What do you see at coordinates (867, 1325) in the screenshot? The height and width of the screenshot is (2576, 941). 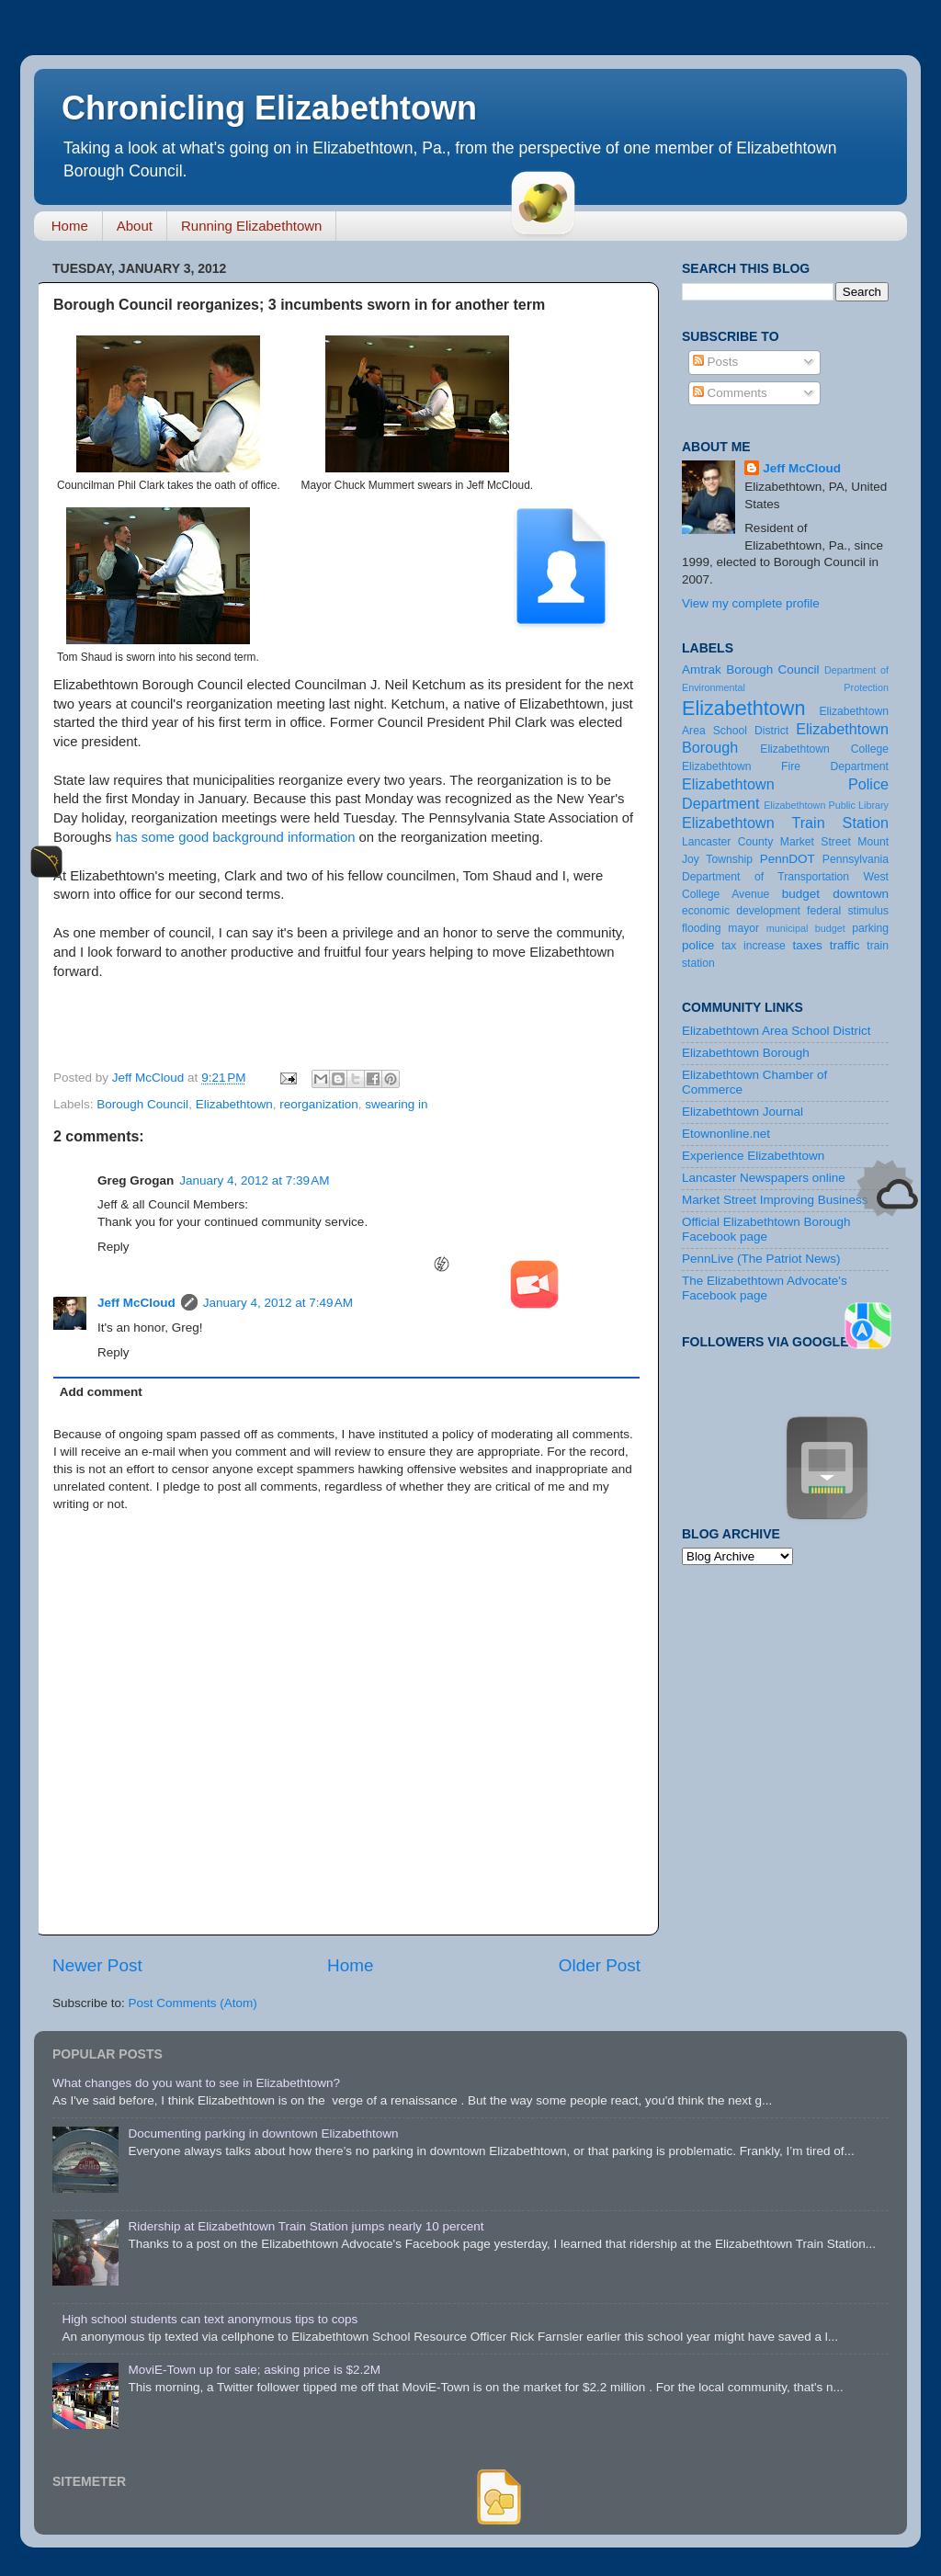 I see `open gnome maps application` at bounding box center [867, 1325].